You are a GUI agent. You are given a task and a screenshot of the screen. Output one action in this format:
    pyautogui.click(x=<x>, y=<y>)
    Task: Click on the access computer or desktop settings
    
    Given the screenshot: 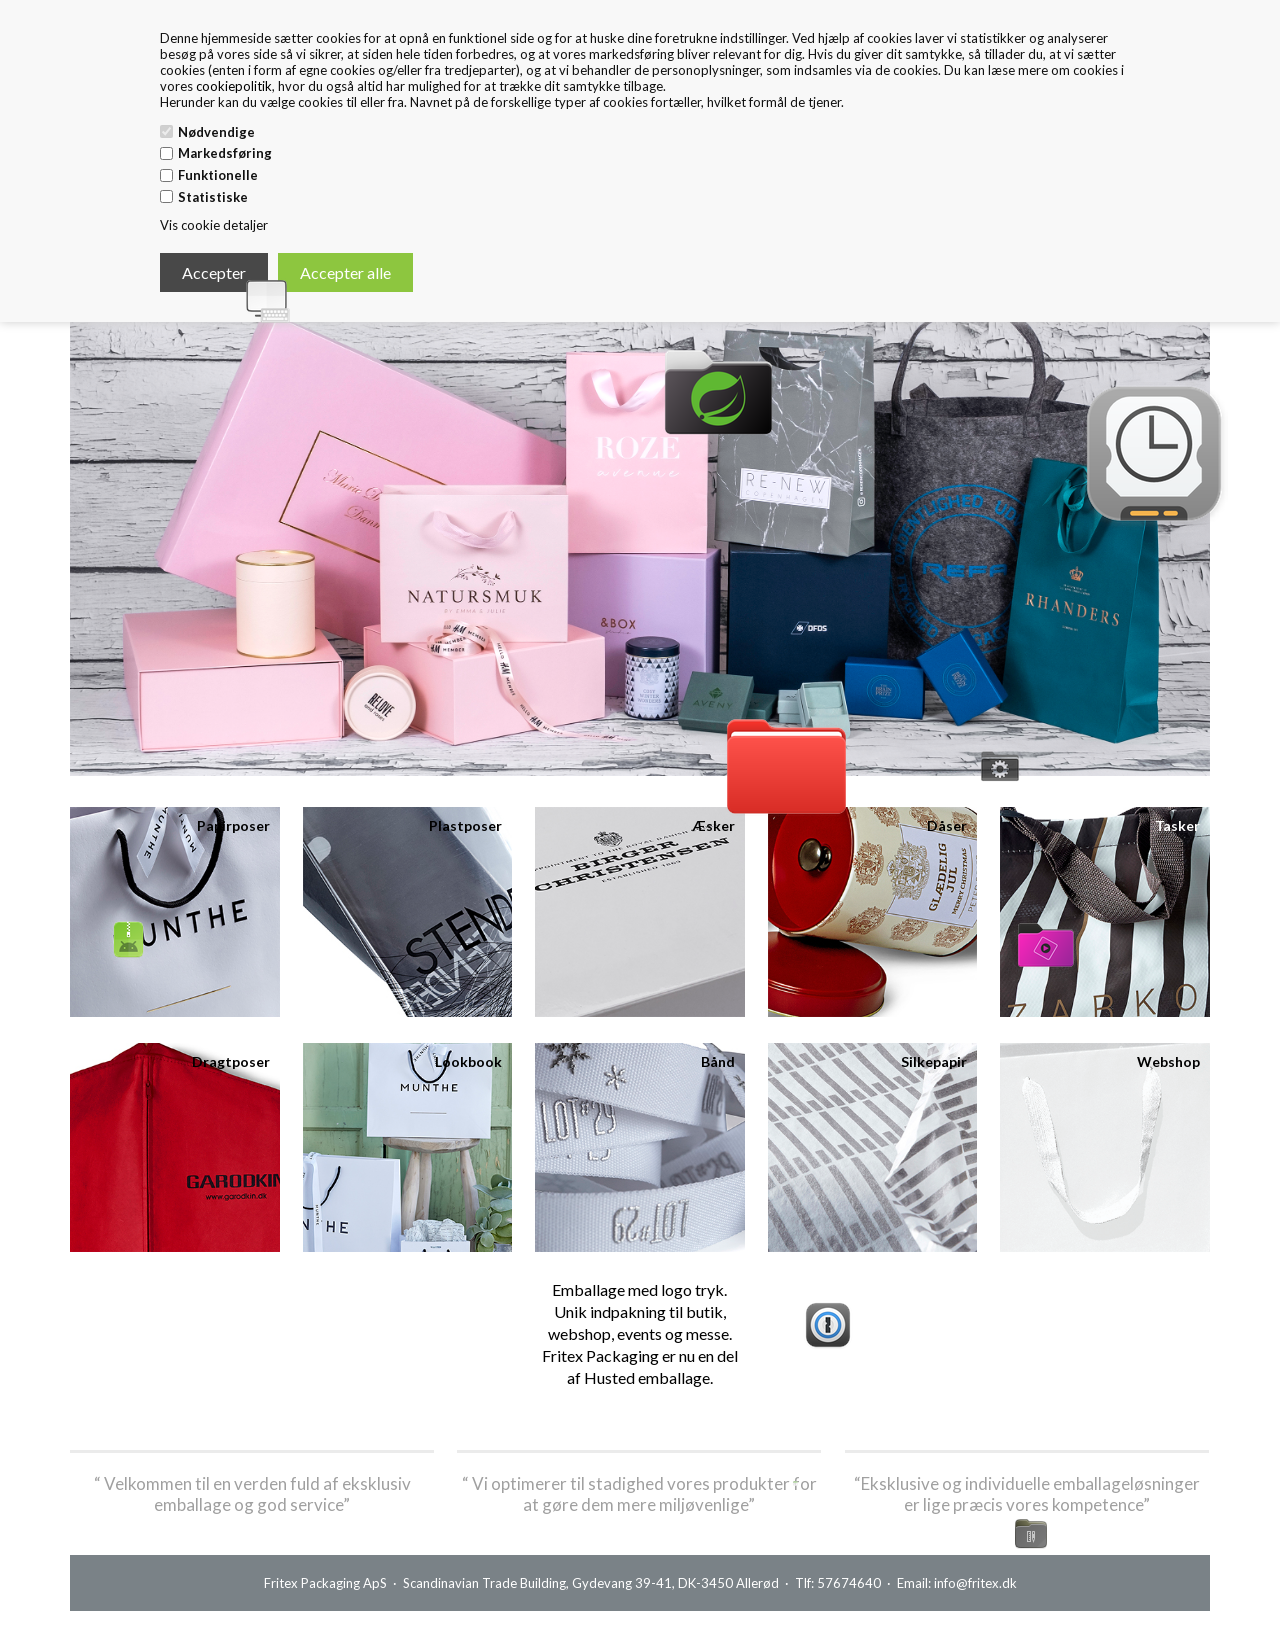 What is the action you would take?
    pyautogui.click(x=268, y=301)
    